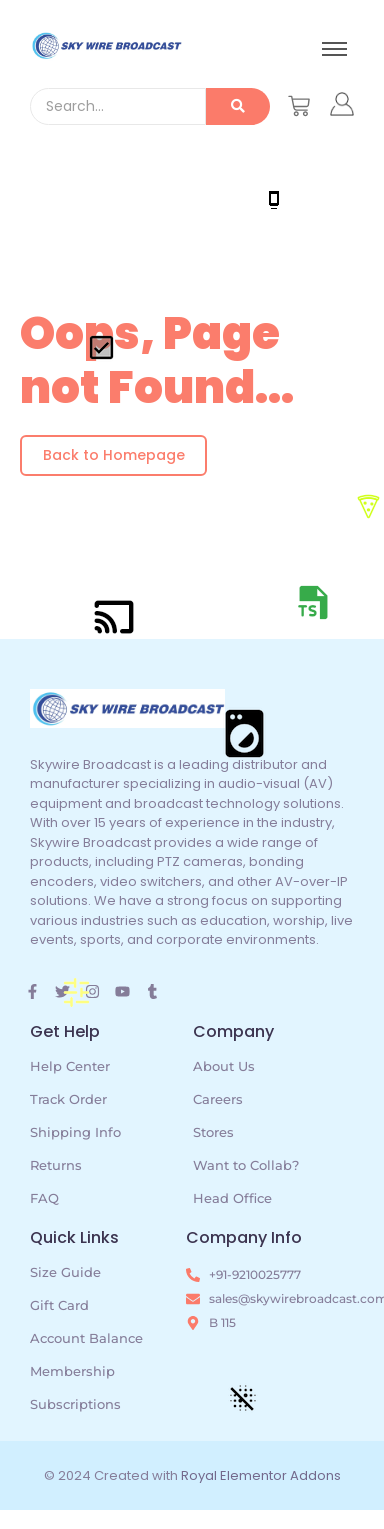  What do you see at coordinates (274, 200) in the screenshot?
I see `dock your device to a charging station` at bounding box center [274, 200].